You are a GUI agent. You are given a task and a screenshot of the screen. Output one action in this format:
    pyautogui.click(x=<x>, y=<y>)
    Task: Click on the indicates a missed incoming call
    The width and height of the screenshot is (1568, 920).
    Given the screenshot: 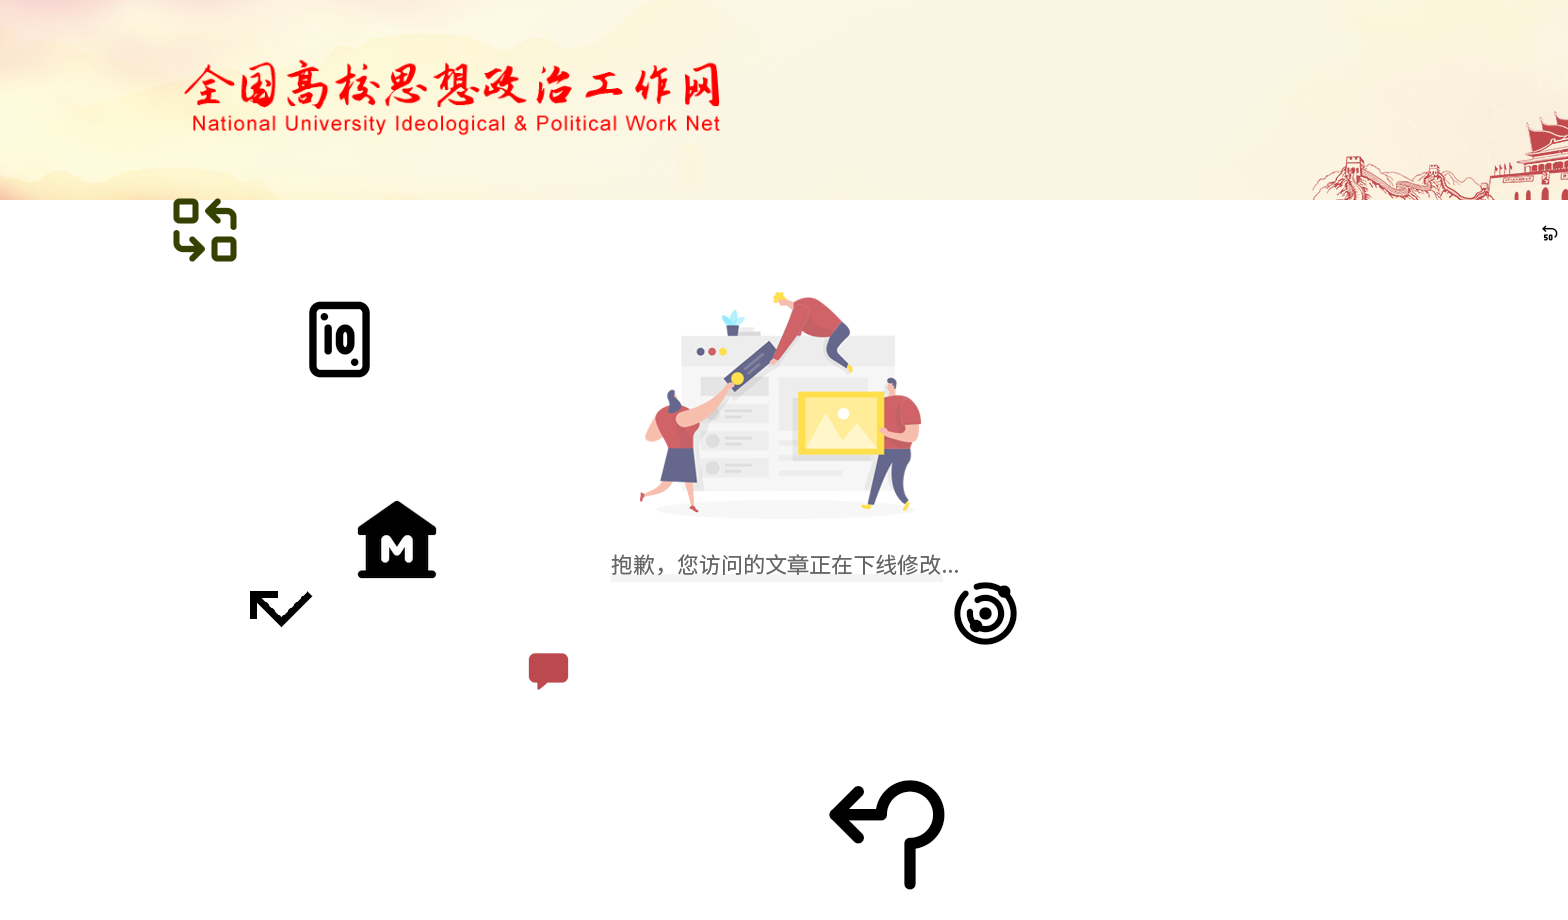 What is the action you would take?
    pyautogui.click(x=281, y=608)
    